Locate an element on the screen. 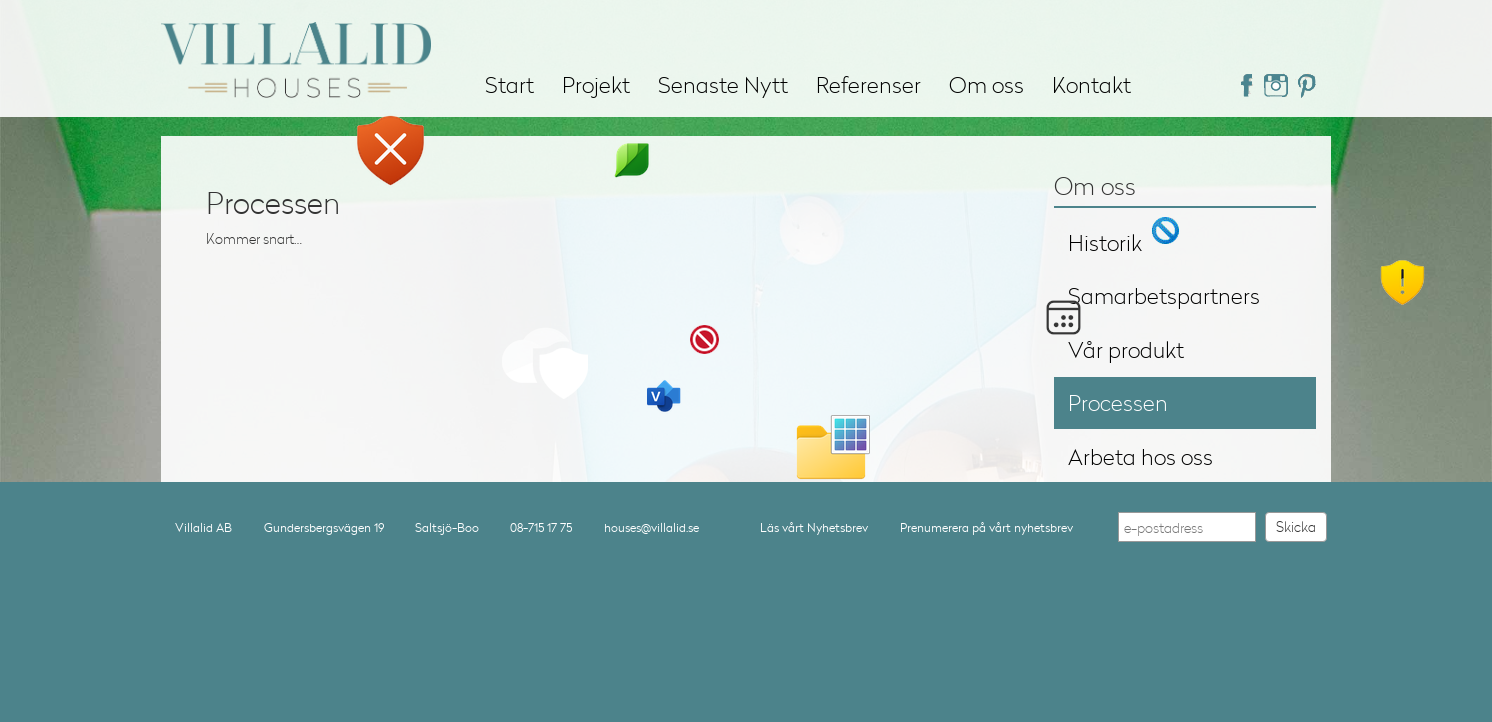  open the sustainability app is located at coordinates (632, 159).